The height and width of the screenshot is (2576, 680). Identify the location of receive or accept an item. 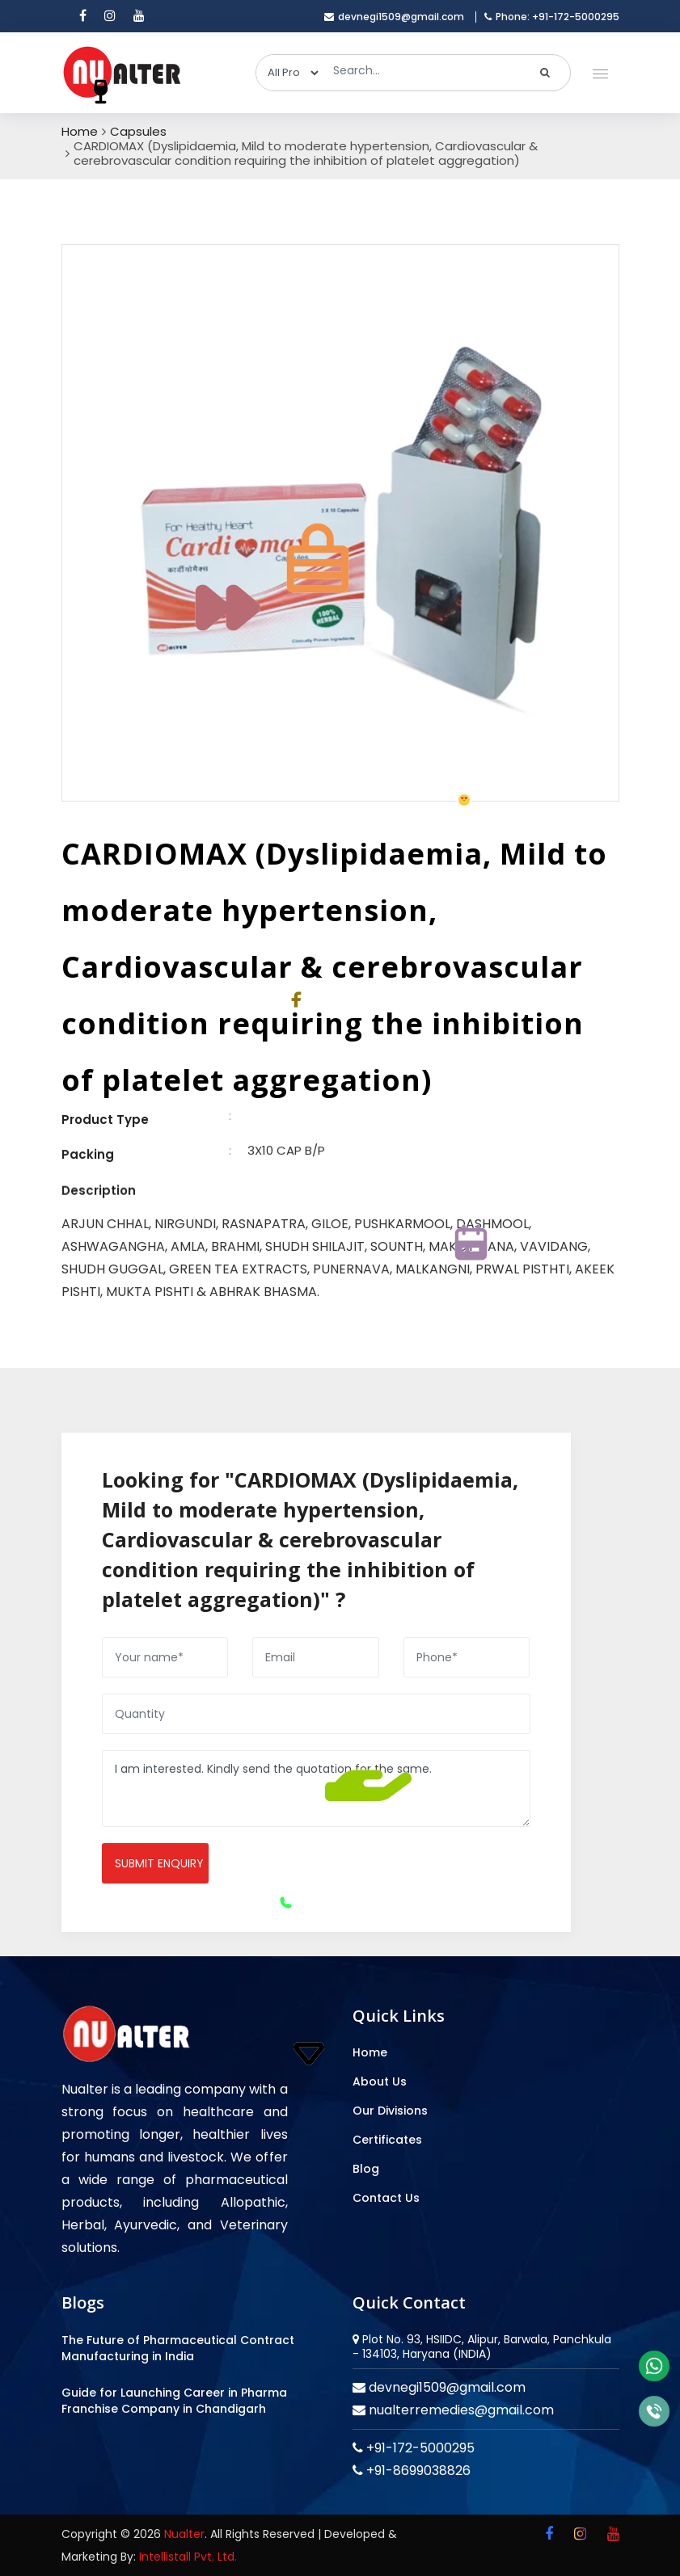
(368, 1762).